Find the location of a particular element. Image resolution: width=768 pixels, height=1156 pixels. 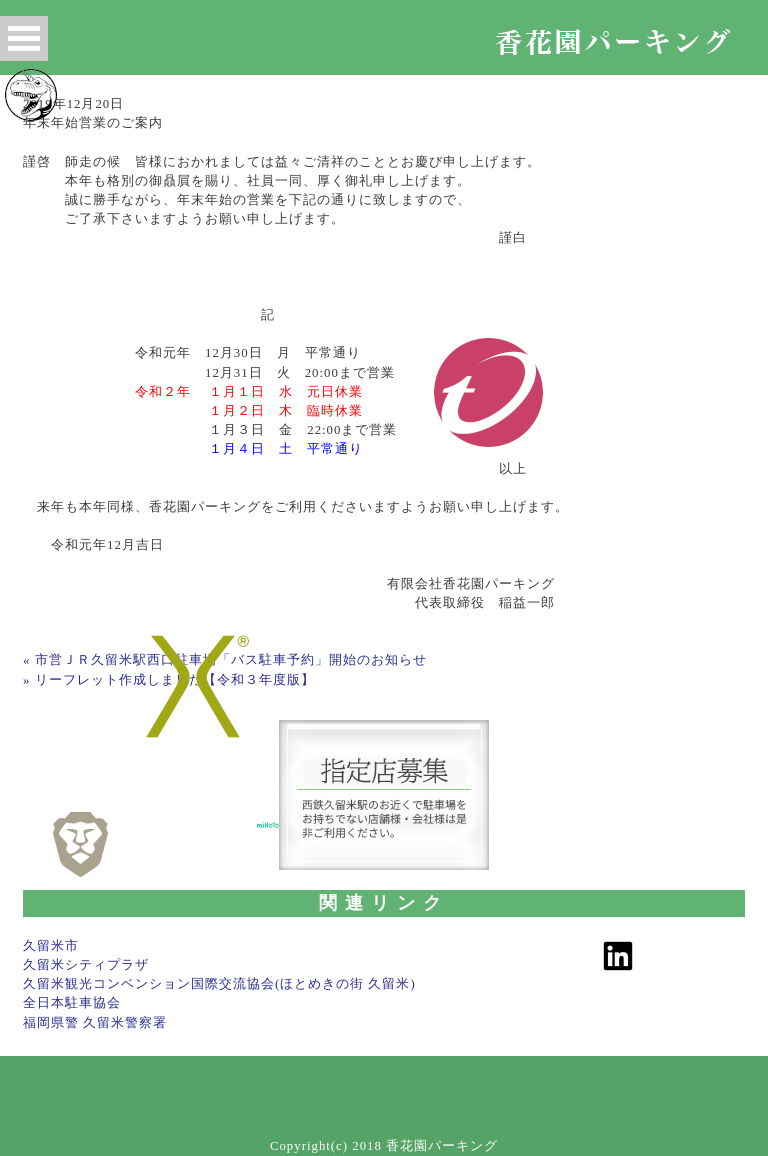

trend micro logo is located at coordinates (488, 392).